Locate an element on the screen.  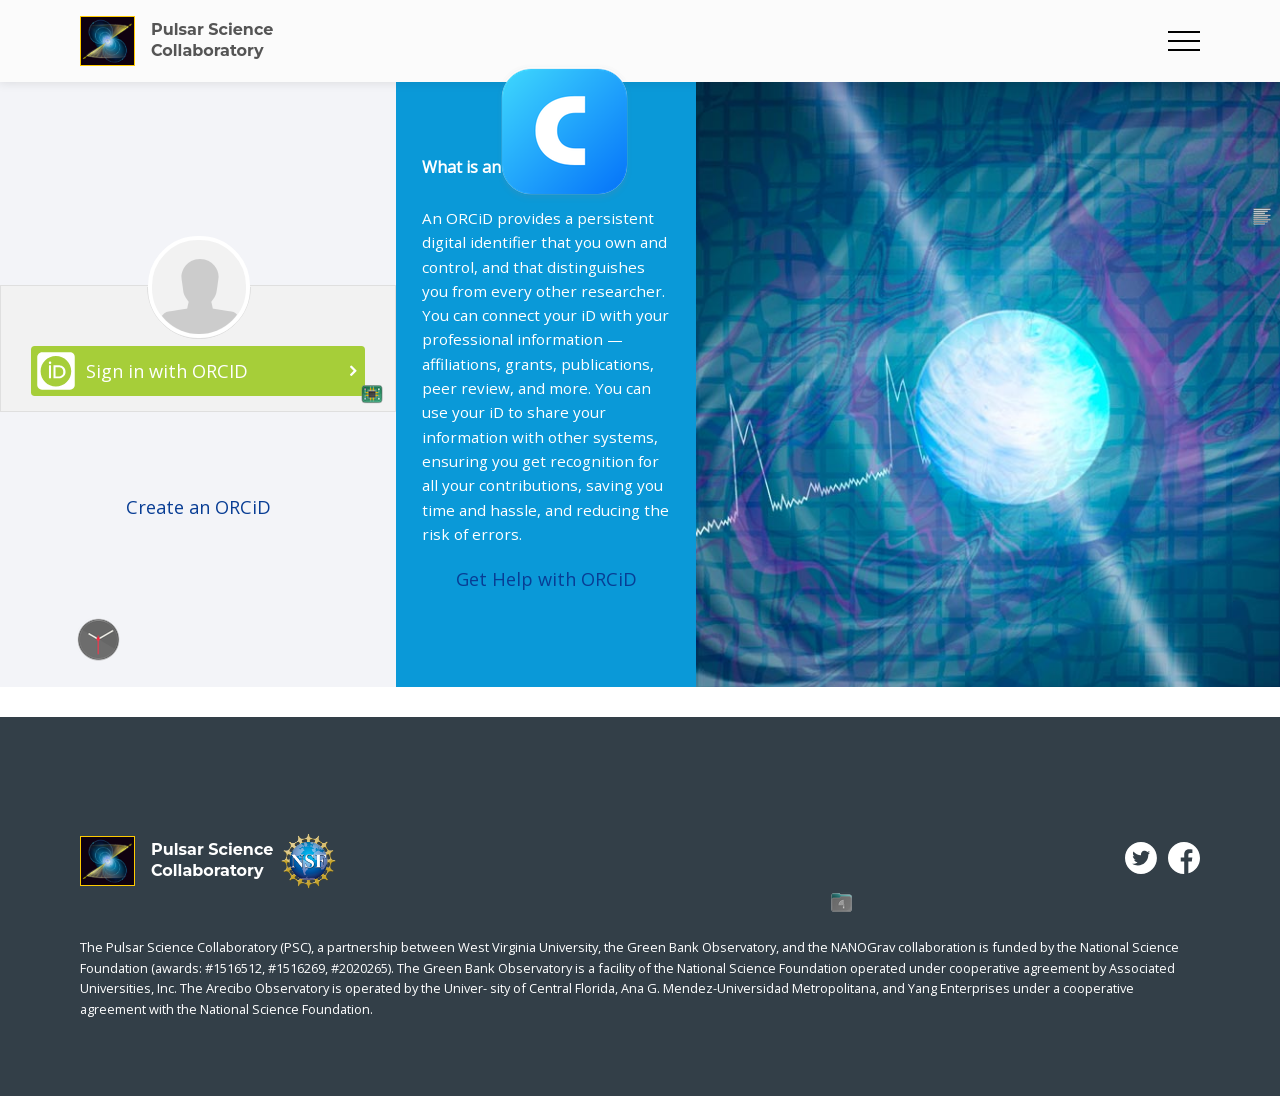
align text to the left is located at coordinates (1262, 216).